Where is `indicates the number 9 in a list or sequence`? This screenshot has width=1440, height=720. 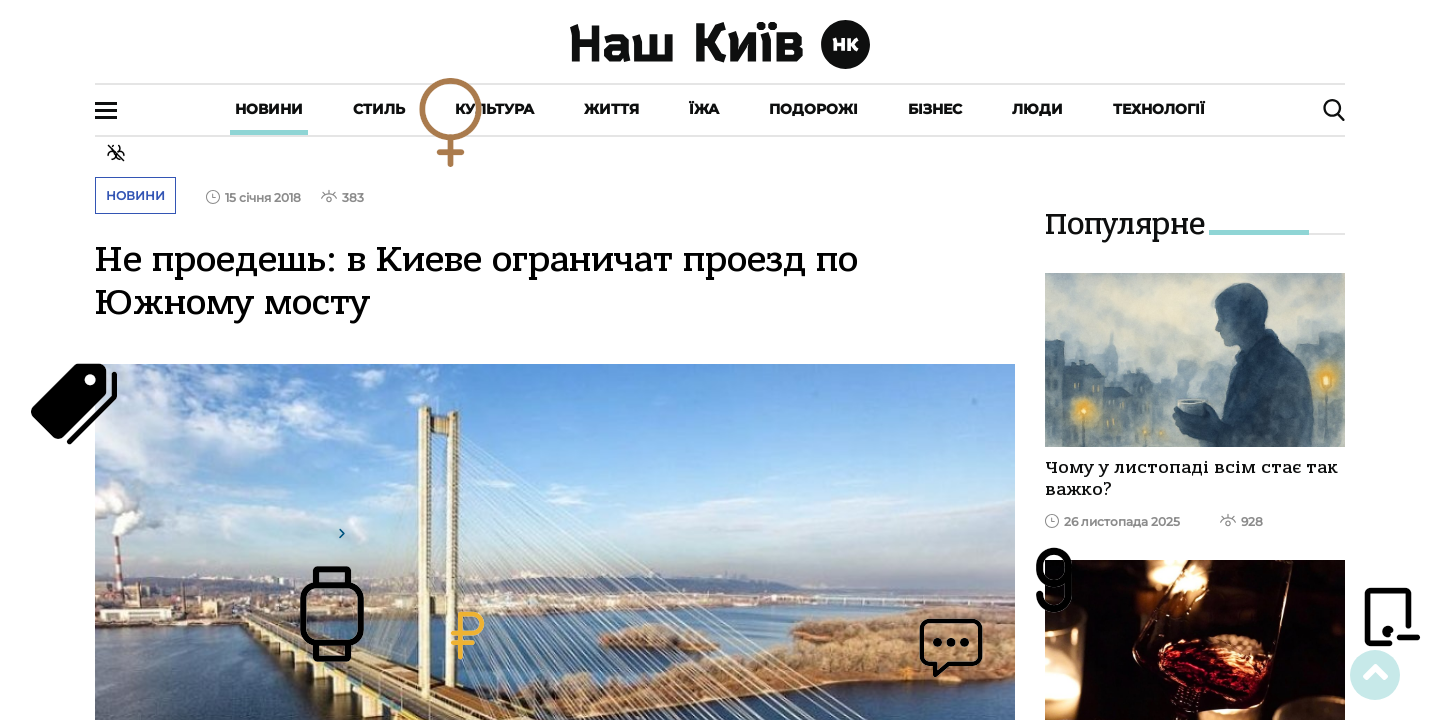 indicates the number 9 in a list or sequence is located at coordinates (1054, 580).